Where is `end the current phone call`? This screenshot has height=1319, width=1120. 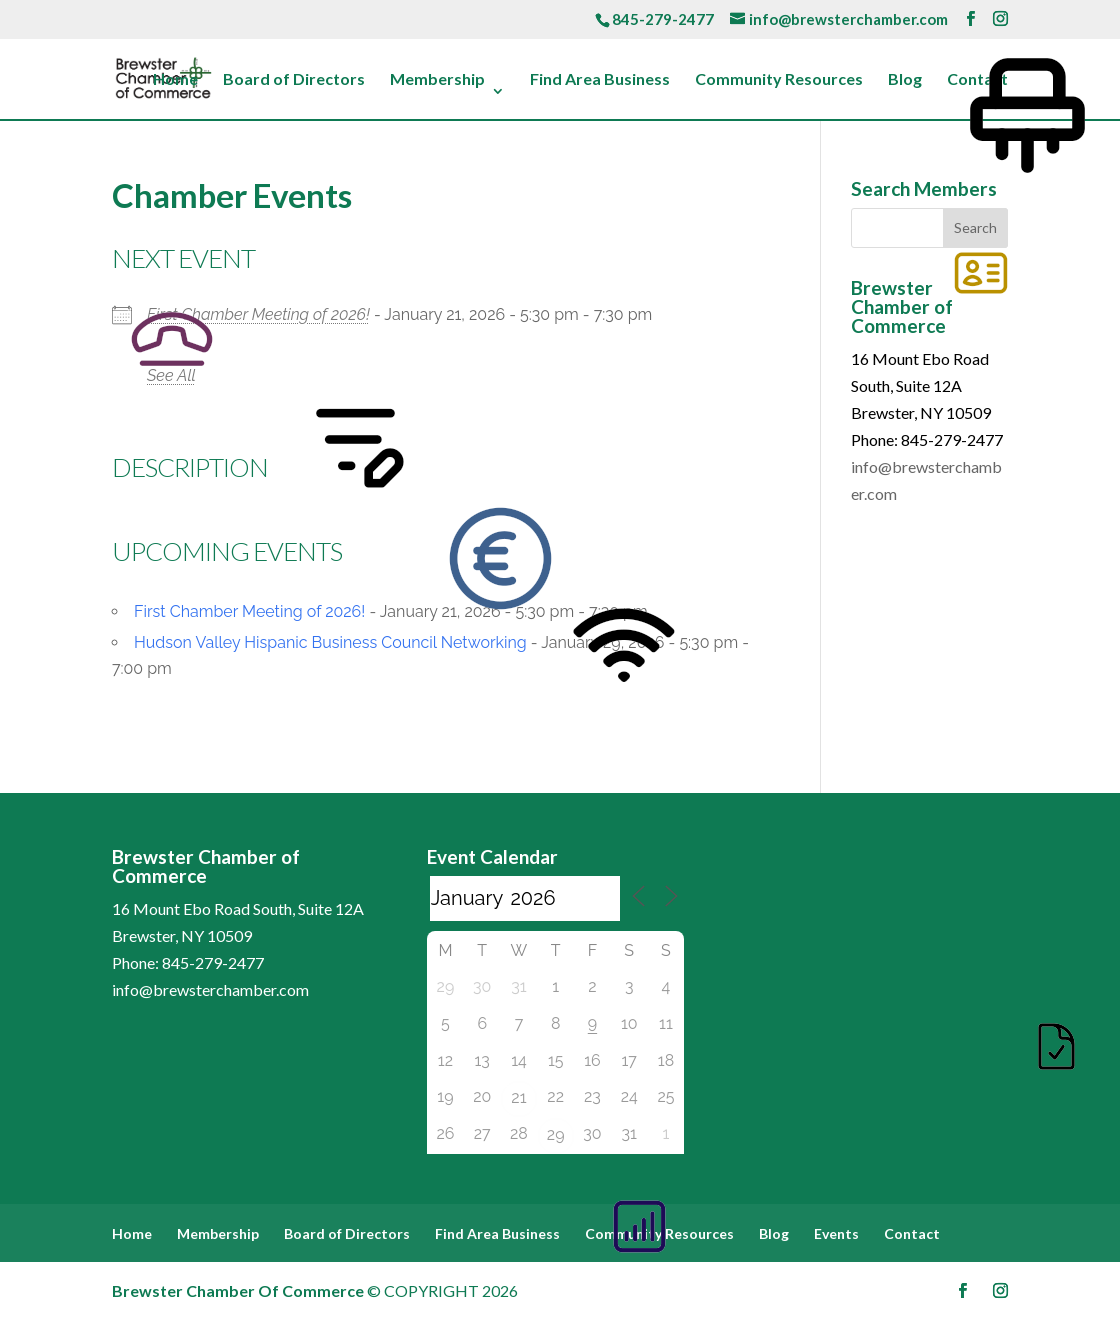 end the current phone call is located at coordinates (172, 339).